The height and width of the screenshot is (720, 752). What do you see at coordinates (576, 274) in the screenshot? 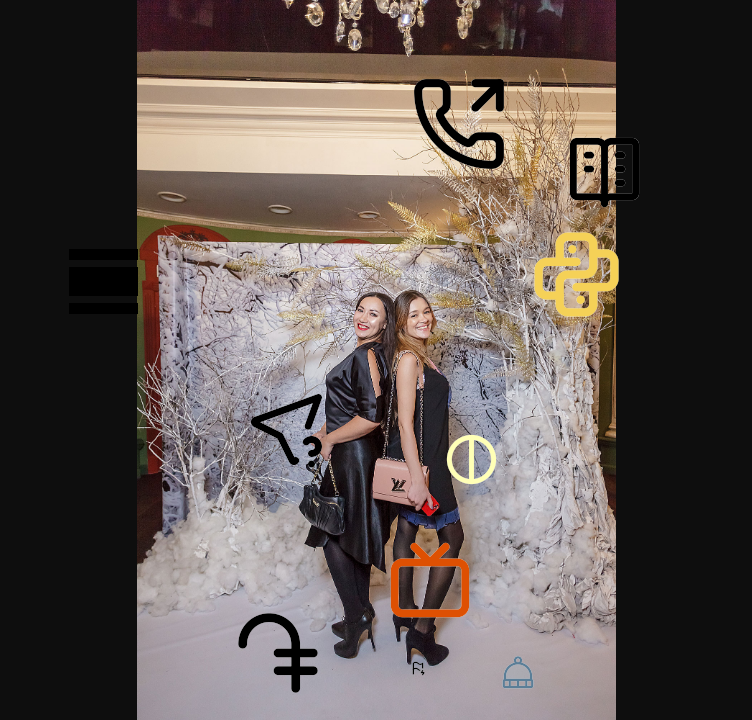
I see `indicates python programming language` at bounding box center [576, 274].